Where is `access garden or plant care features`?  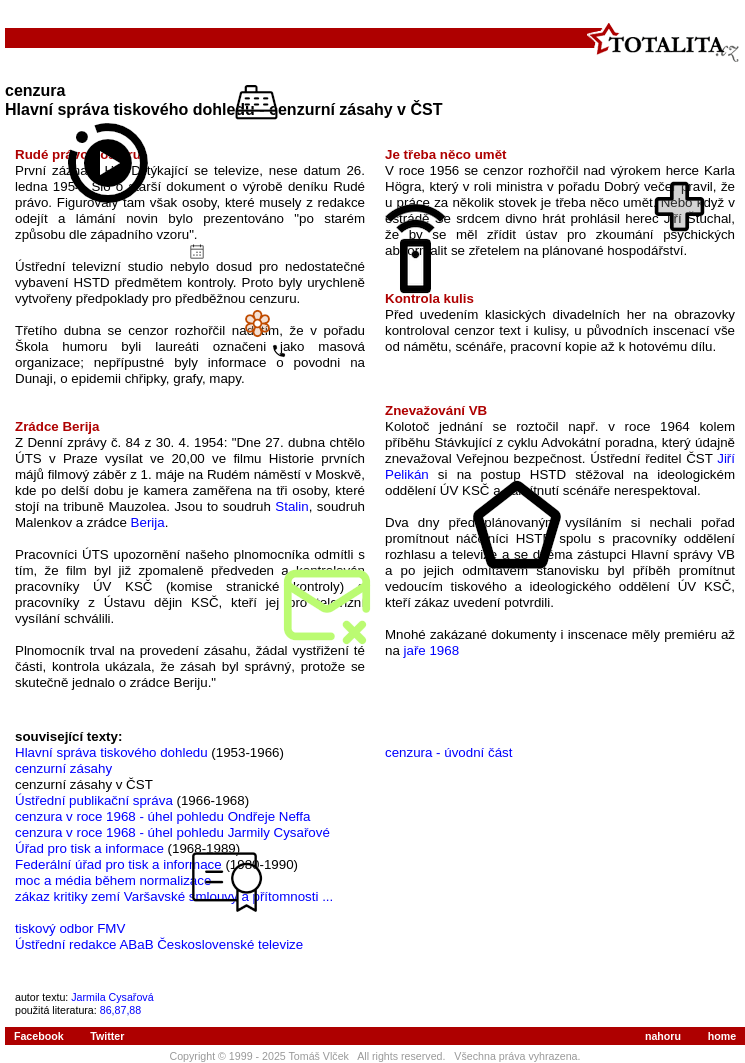
access garden or plant care features is located at coordinates (257, 323).